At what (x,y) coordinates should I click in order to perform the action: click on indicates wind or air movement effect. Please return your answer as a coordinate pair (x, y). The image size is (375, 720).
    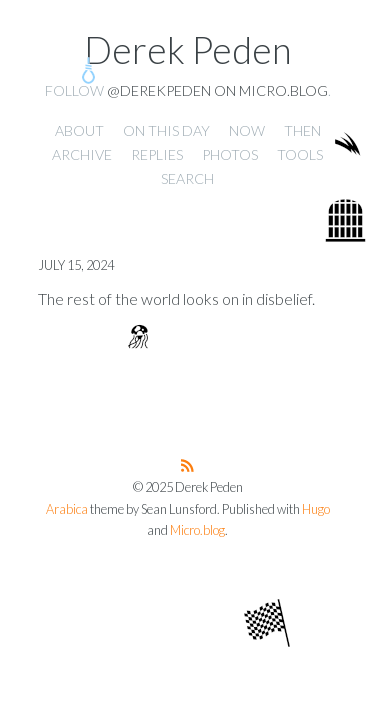
    Looking at the image, I should click on (347, 144).